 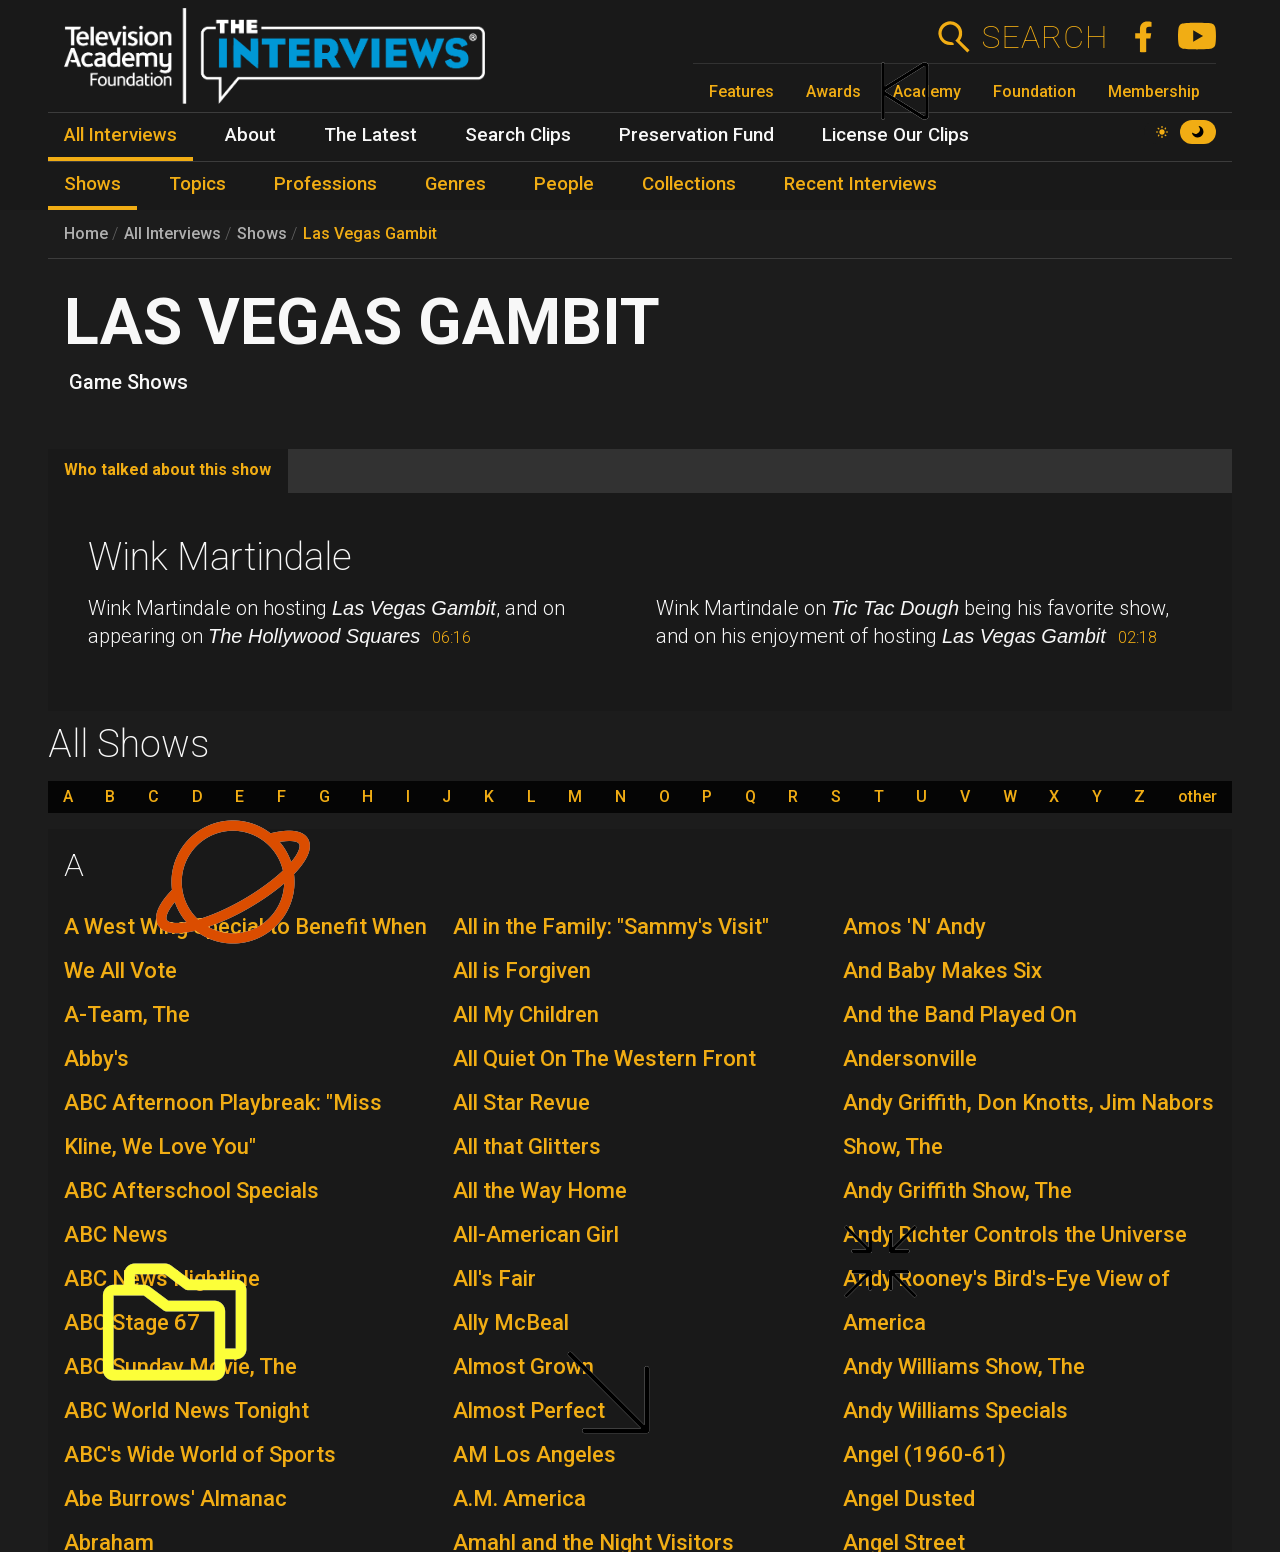 I want to click on collapse or minimize content, so click(x=880, y=1261).